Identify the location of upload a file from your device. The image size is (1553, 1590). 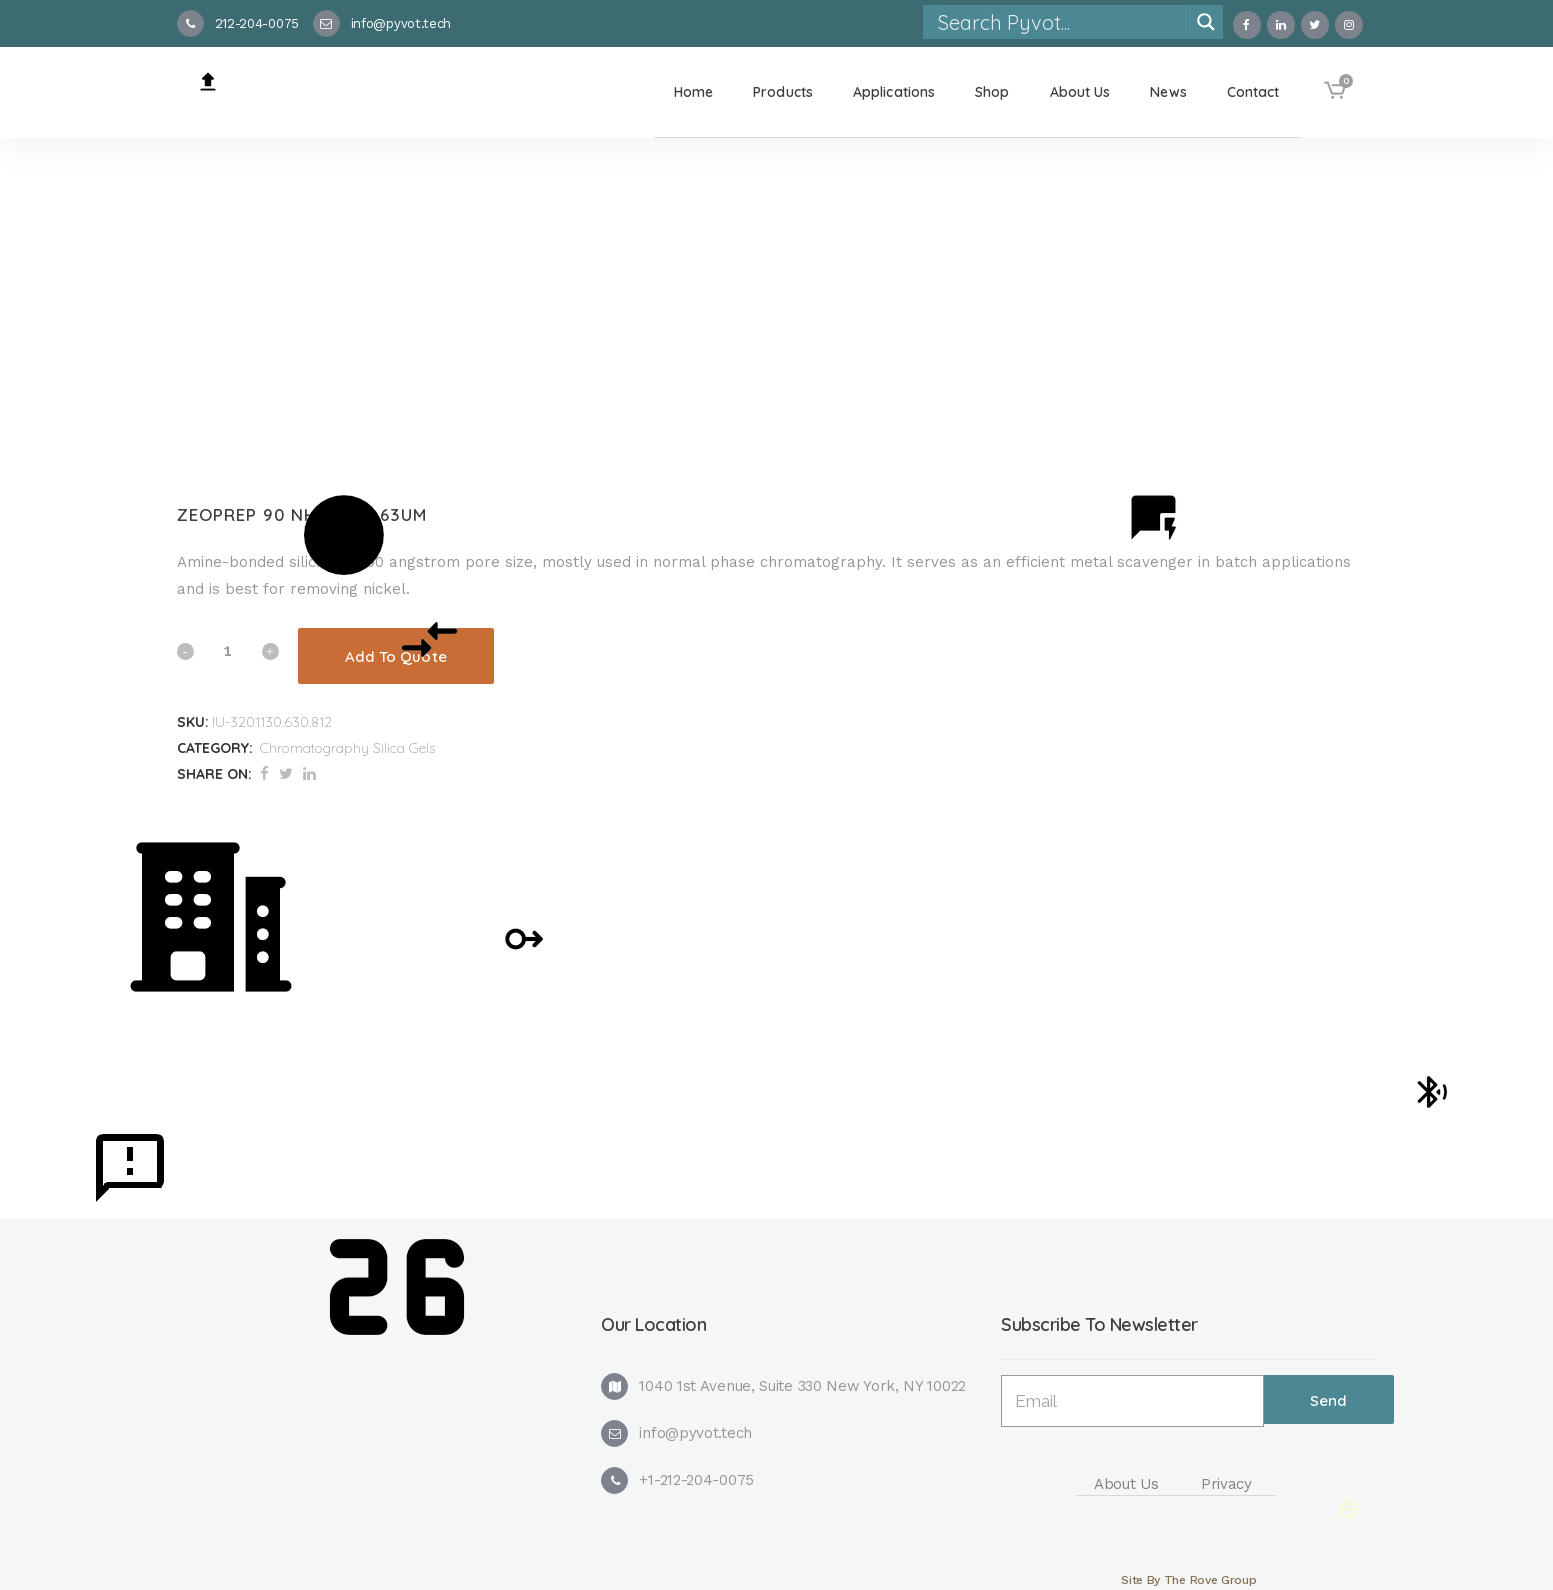
(208, 82).